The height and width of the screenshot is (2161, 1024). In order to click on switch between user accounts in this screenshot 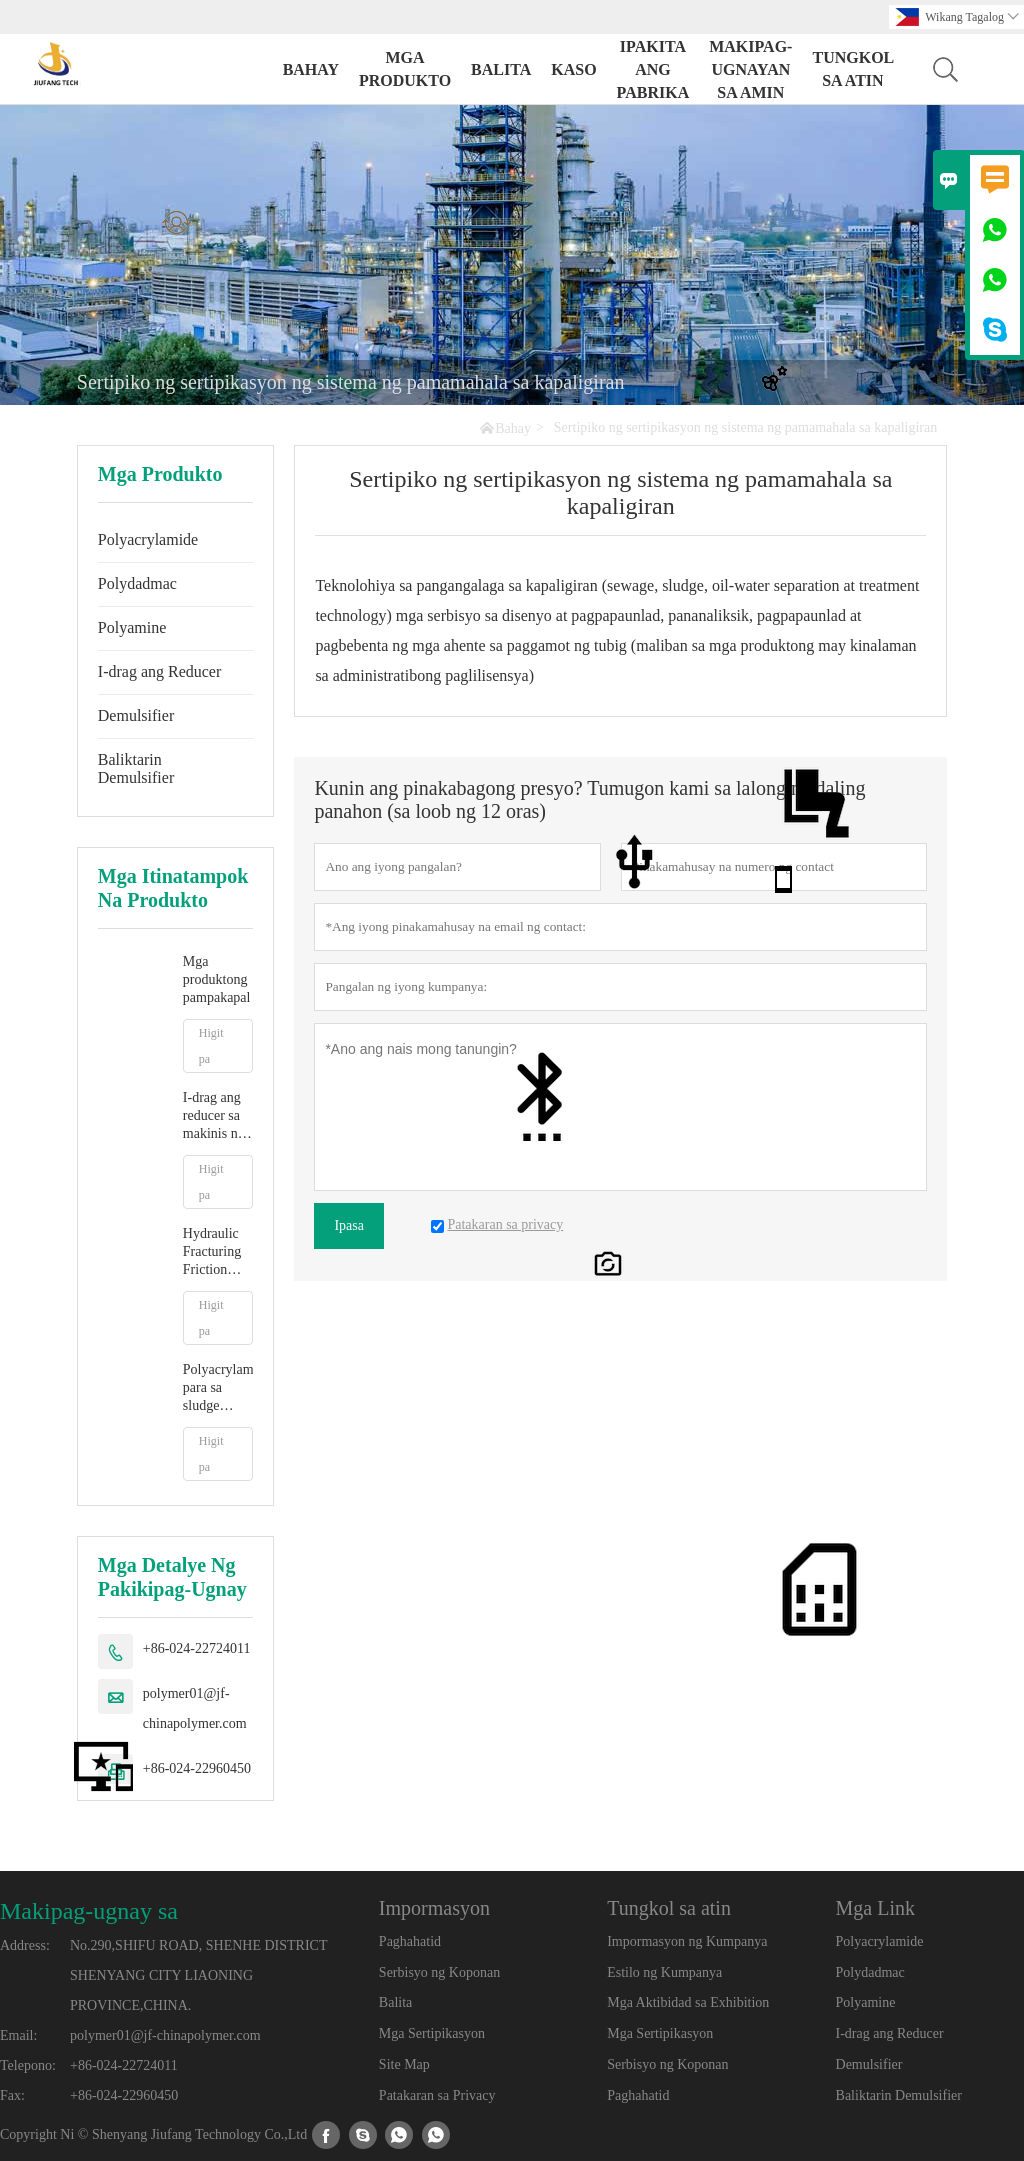, I will do `click(176, 222)`.